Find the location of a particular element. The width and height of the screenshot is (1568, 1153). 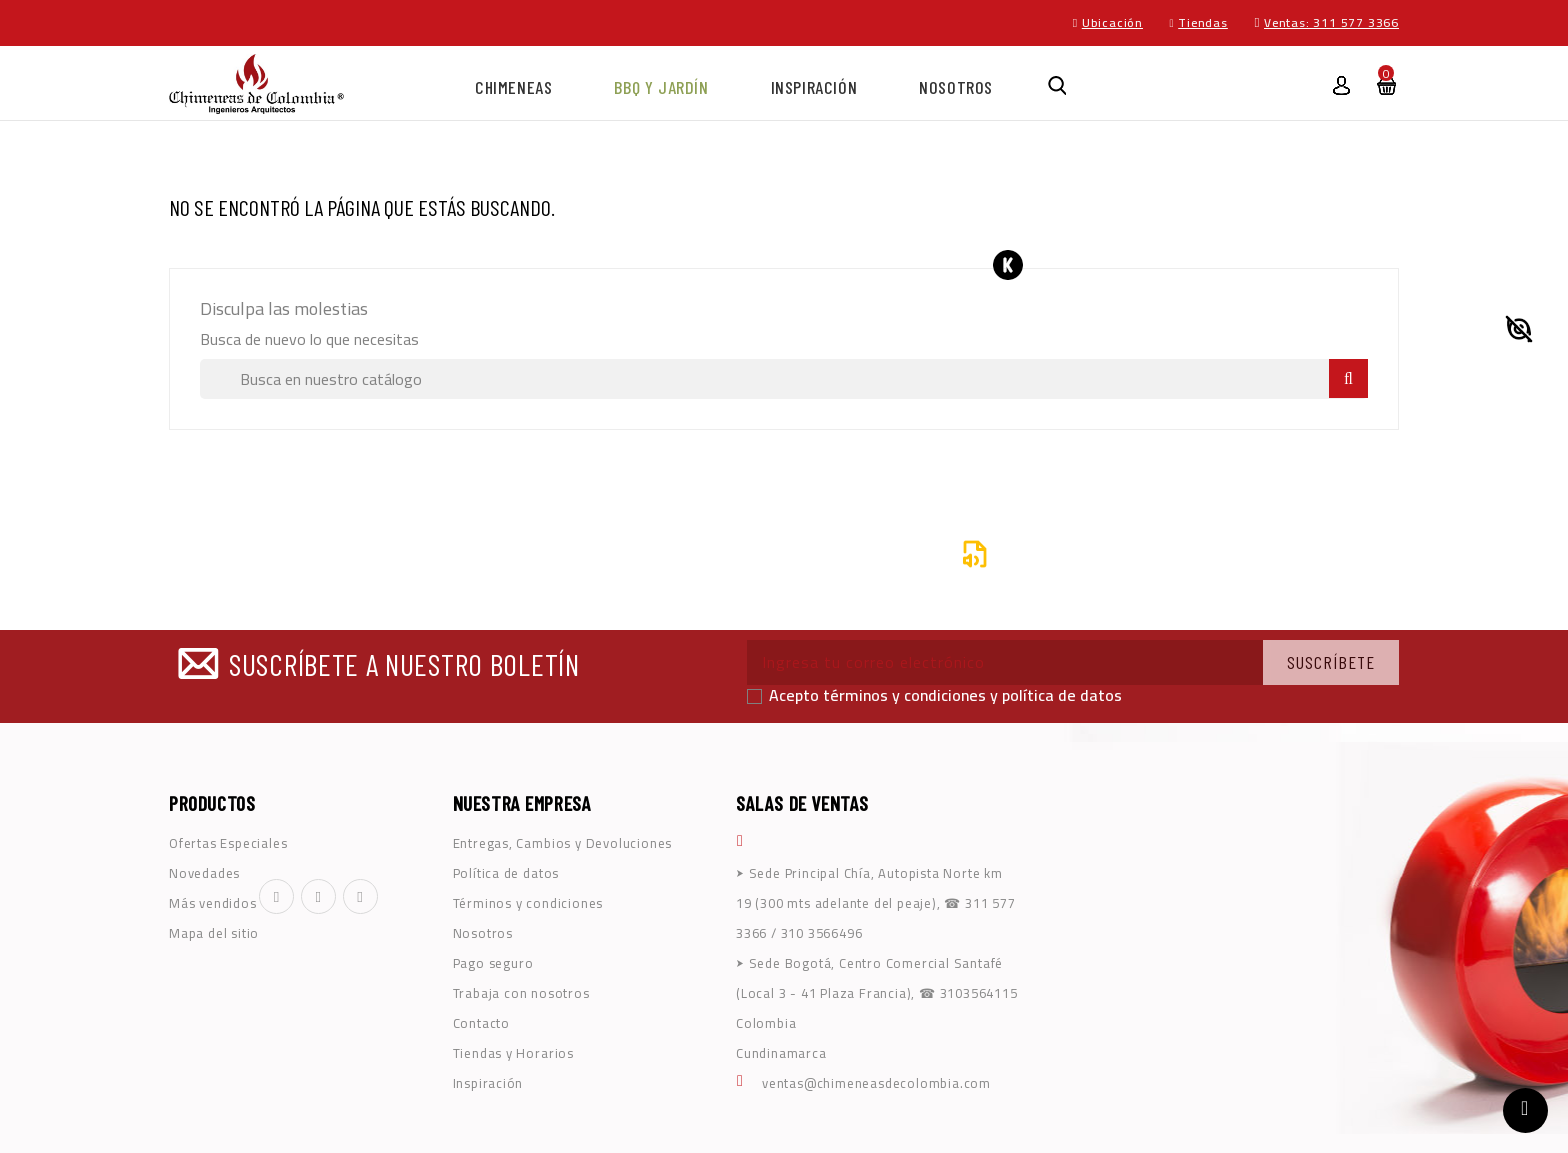

open an audio file is located at coordinates (975, 554).